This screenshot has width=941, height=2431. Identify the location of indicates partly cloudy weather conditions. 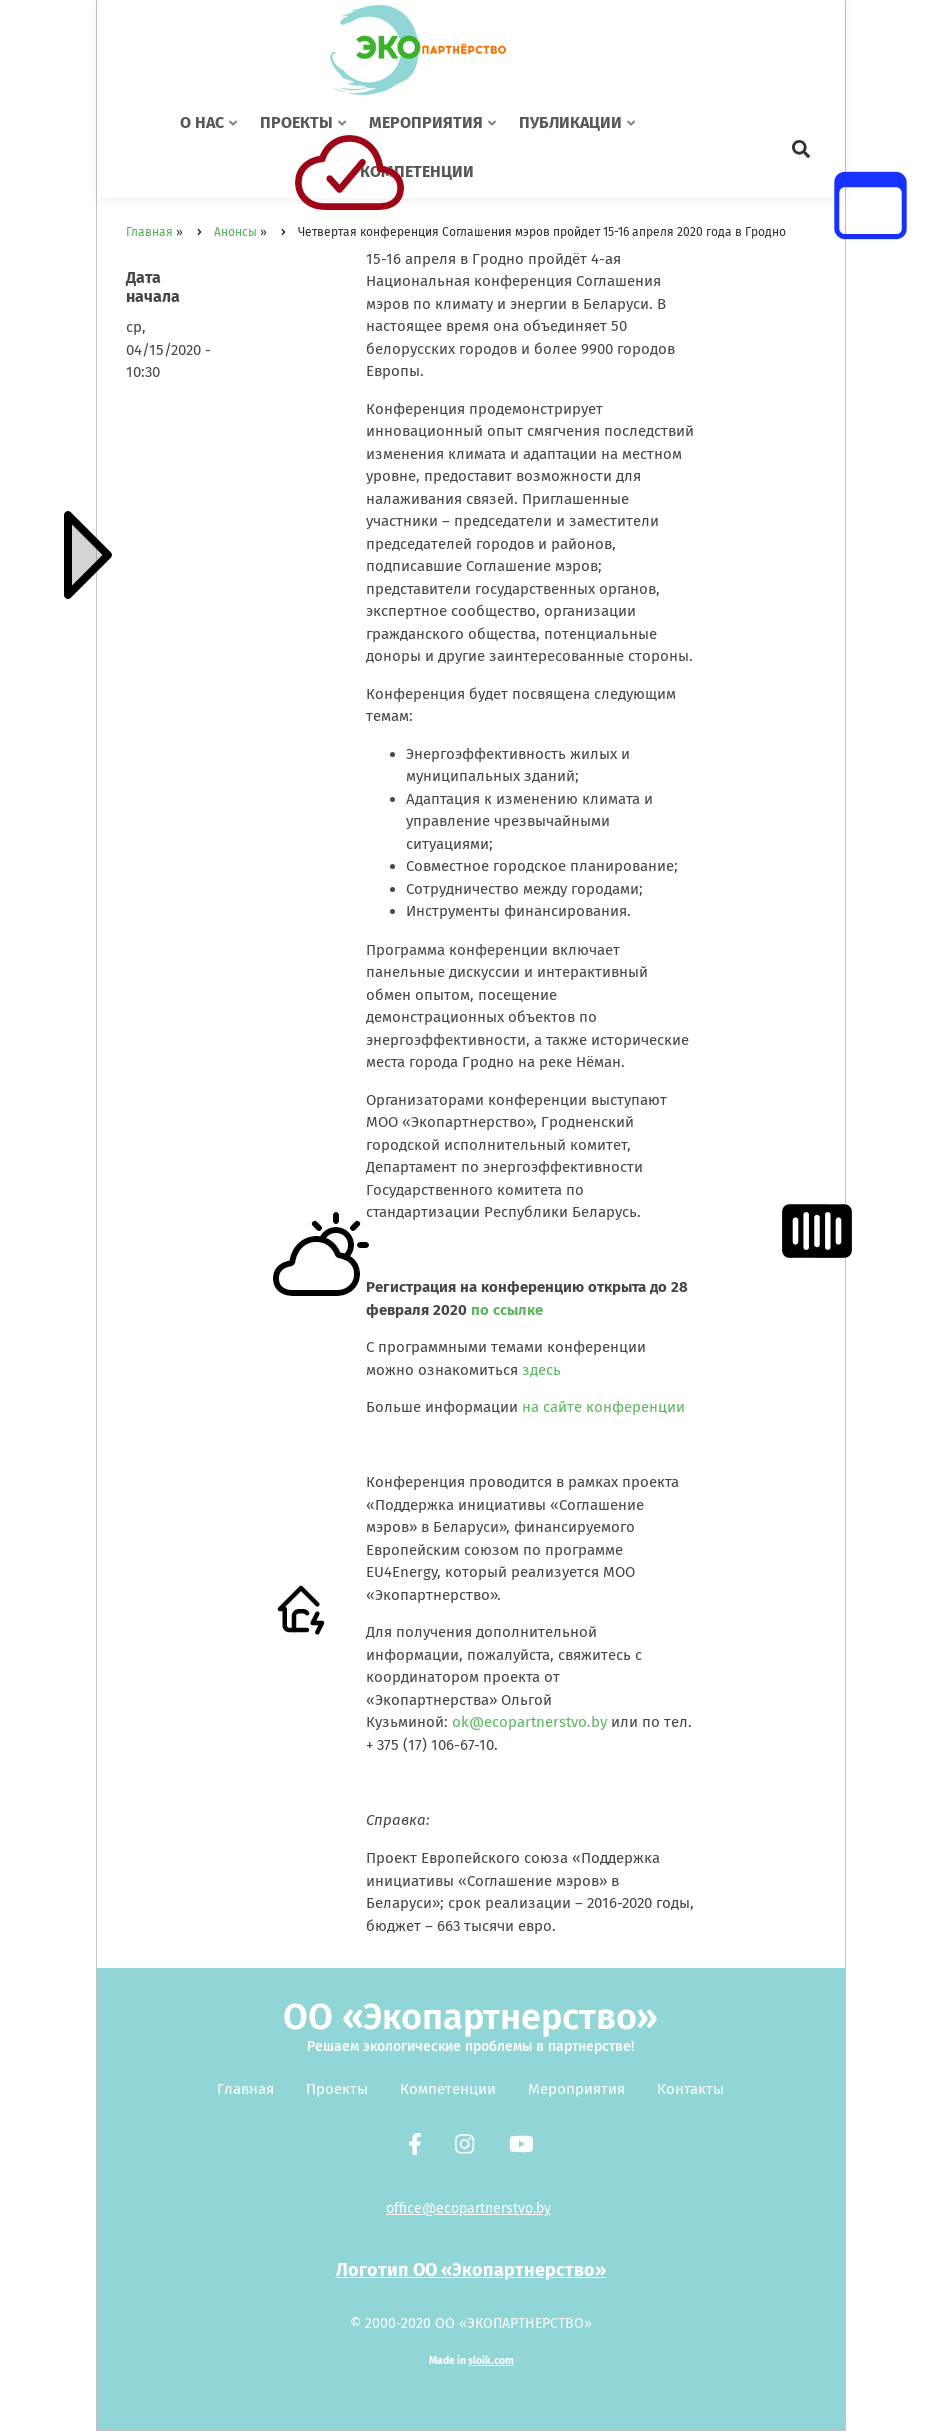
(321, 1254).